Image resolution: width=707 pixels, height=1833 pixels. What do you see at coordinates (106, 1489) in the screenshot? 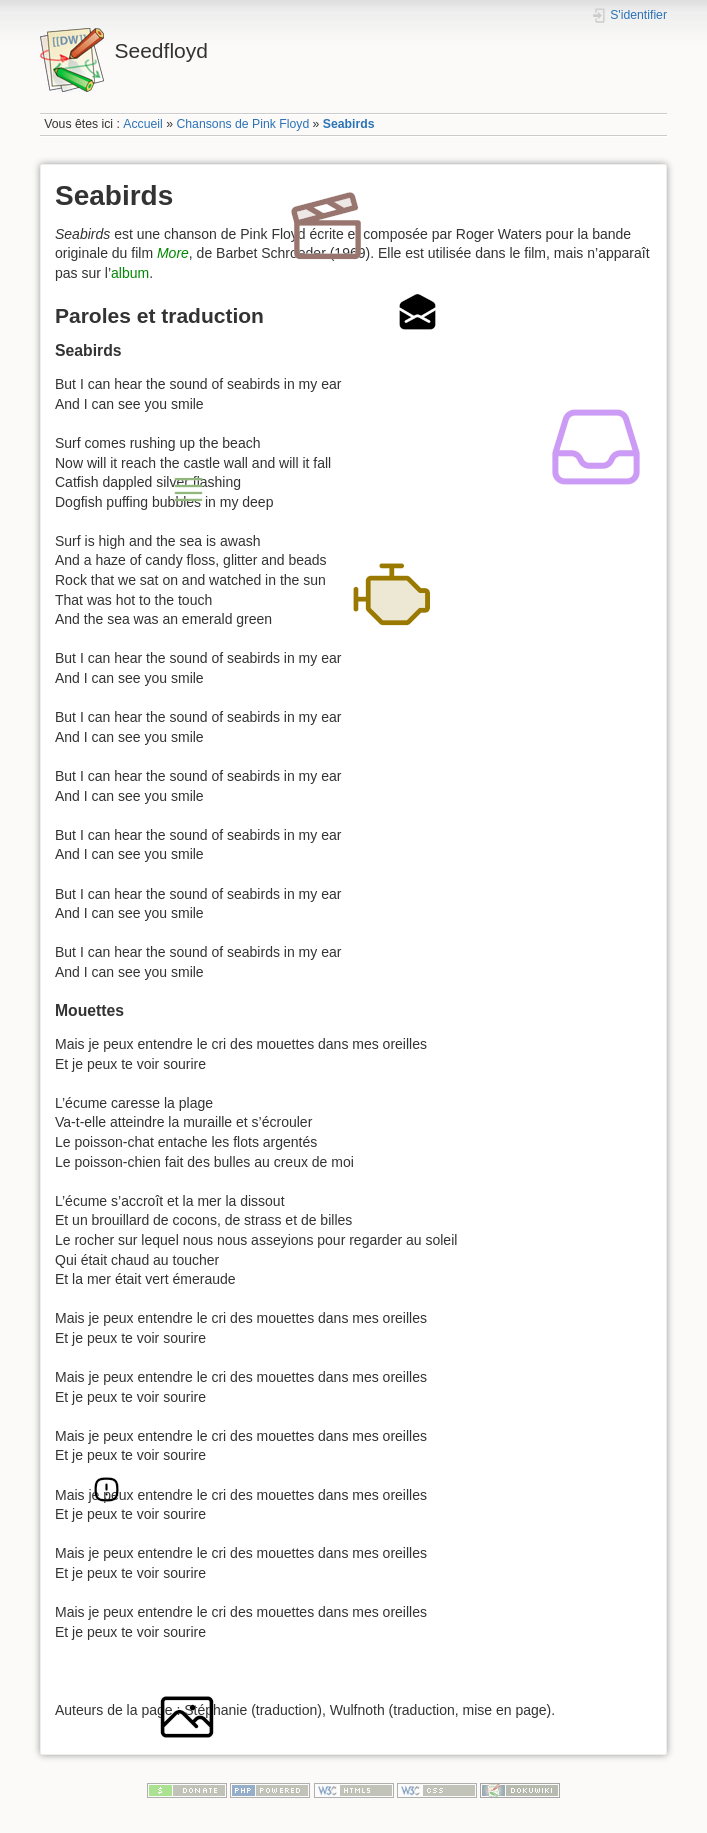
I see `view important alert or warning` at bounding box center [106, 1489].